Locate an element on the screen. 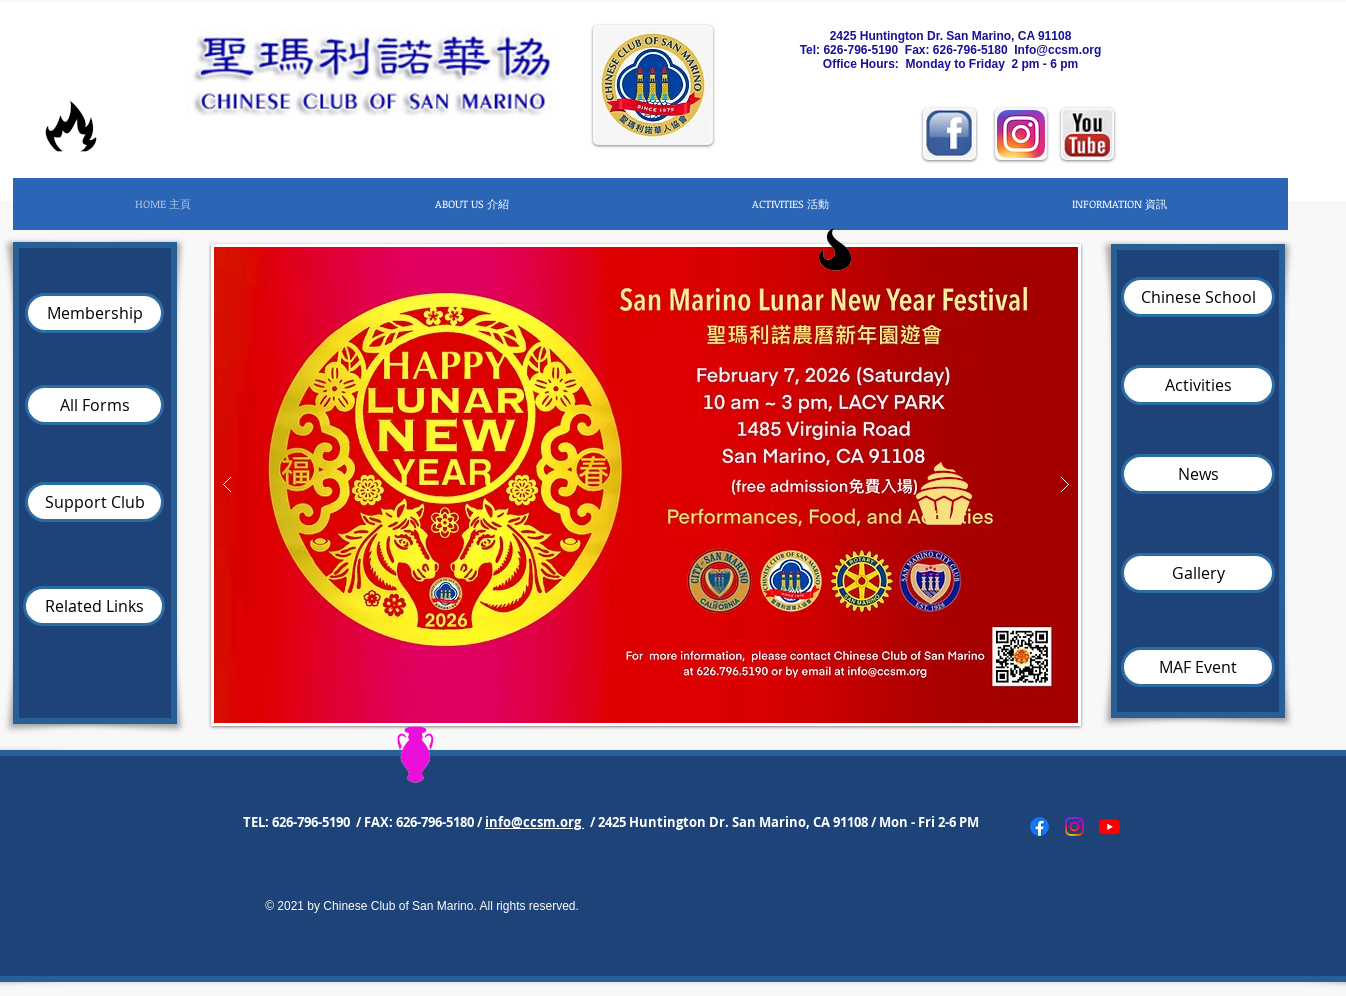 This screenshot has height=996, width=1346. indicates trending or popular content is located at coordinates (71, 126).